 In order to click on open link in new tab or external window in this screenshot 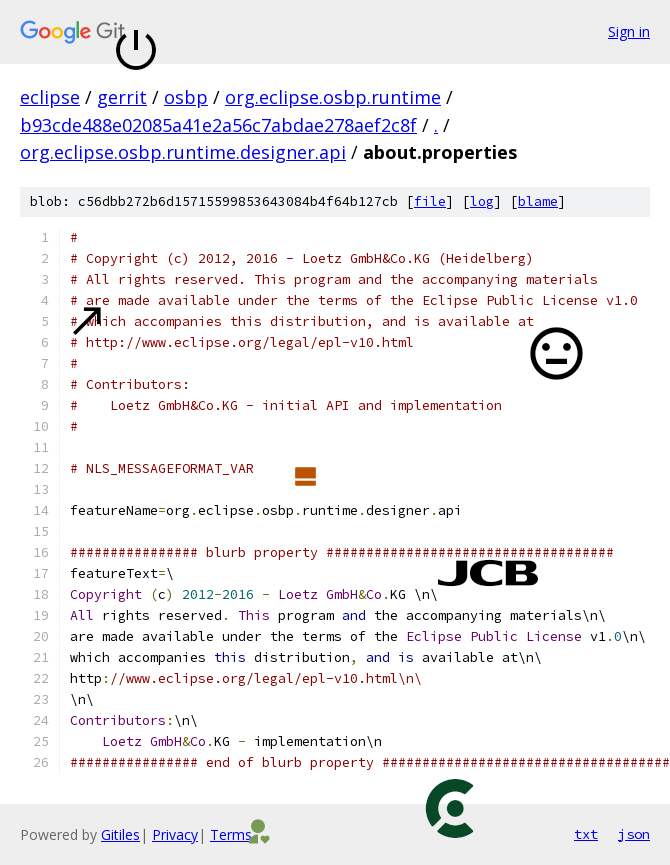, I will do `click(87, 320)`.